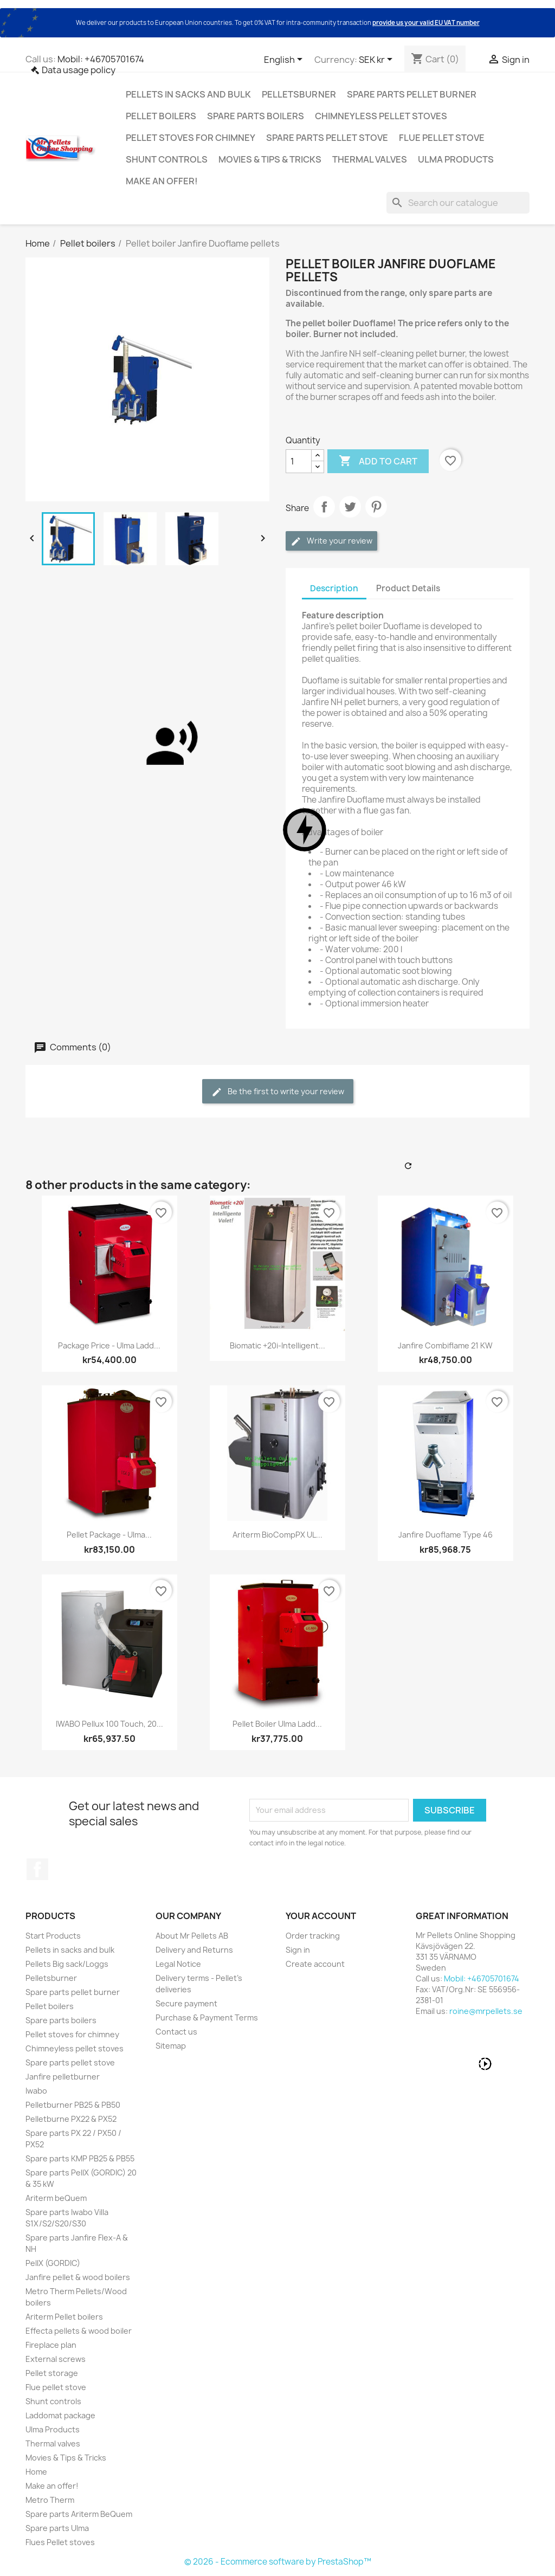 The image size is (555, 2576). I want to click on refresh or reload the current page, so click(408, 1166).